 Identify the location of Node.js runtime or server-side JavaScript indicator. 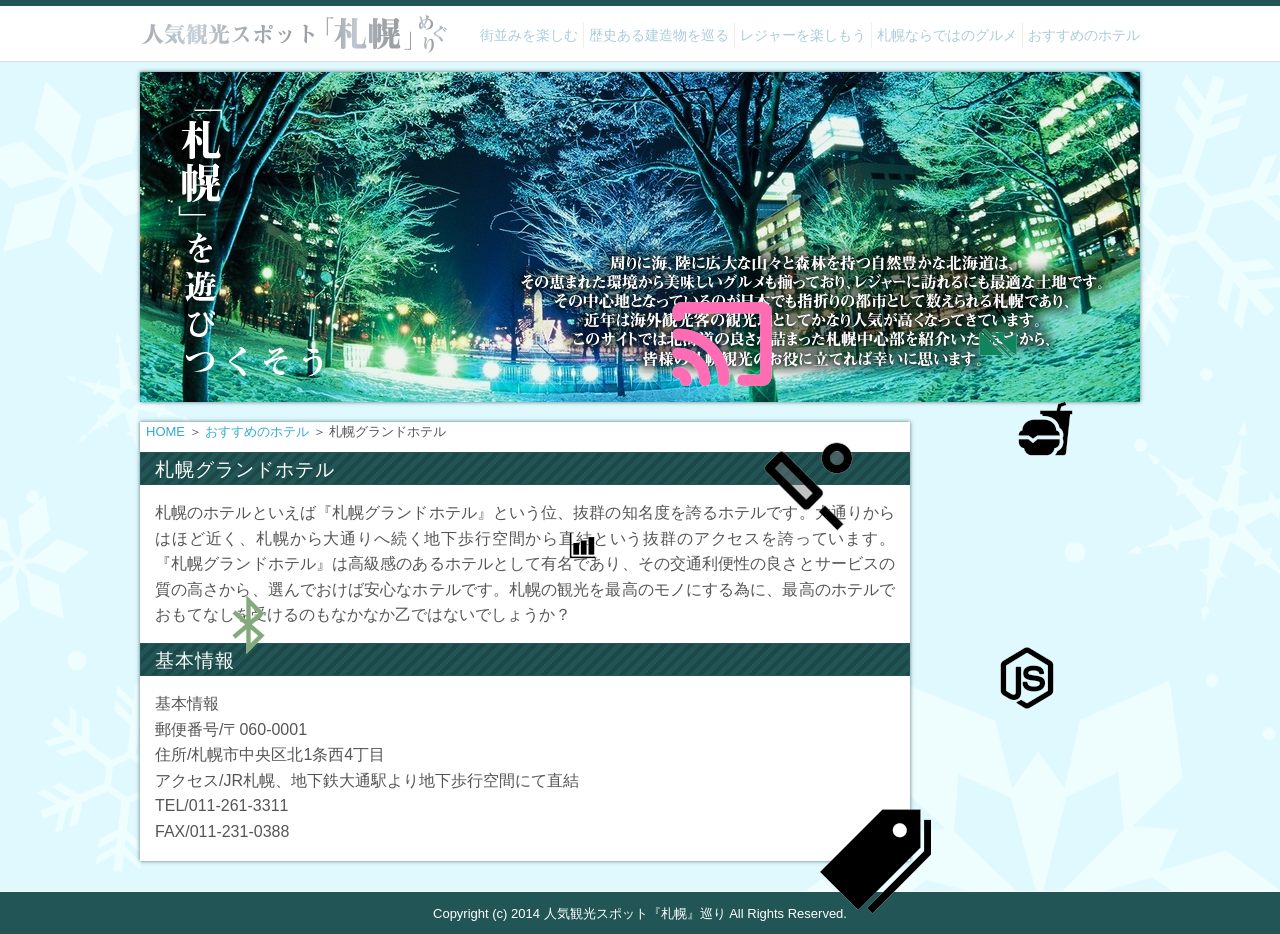
(1027, 678).